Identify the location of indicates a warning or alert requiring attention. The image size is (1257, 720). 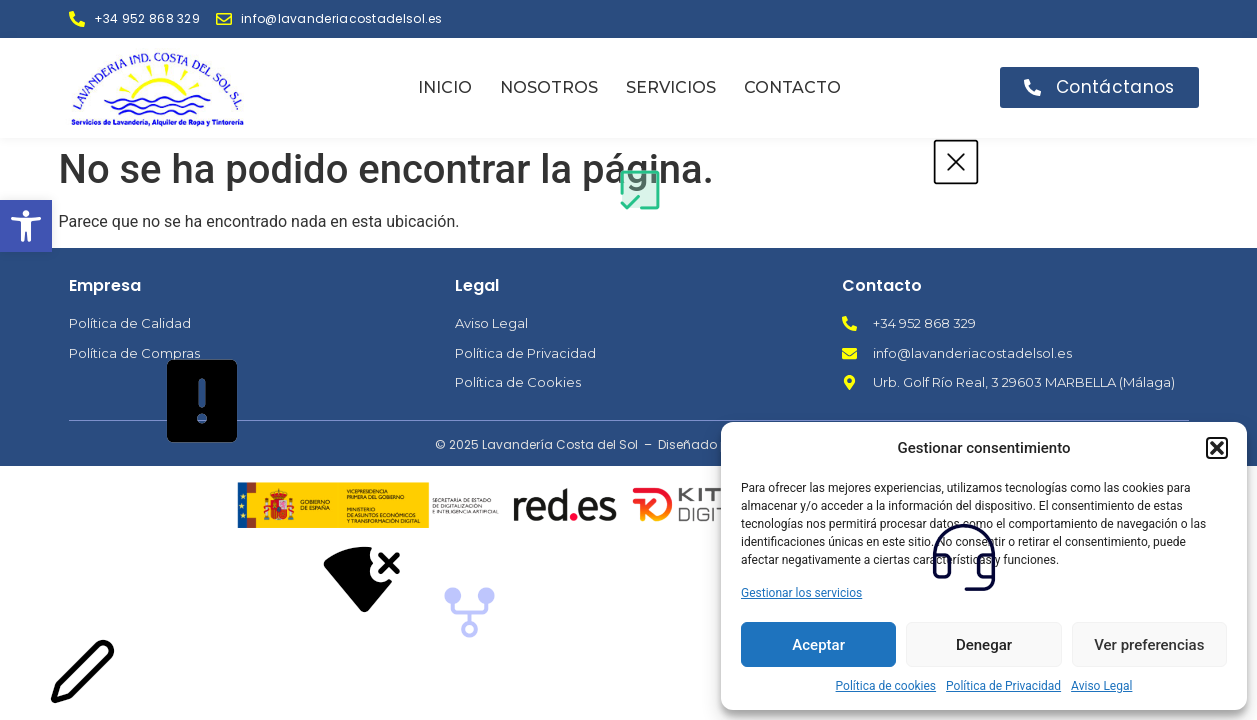
(202, 401).